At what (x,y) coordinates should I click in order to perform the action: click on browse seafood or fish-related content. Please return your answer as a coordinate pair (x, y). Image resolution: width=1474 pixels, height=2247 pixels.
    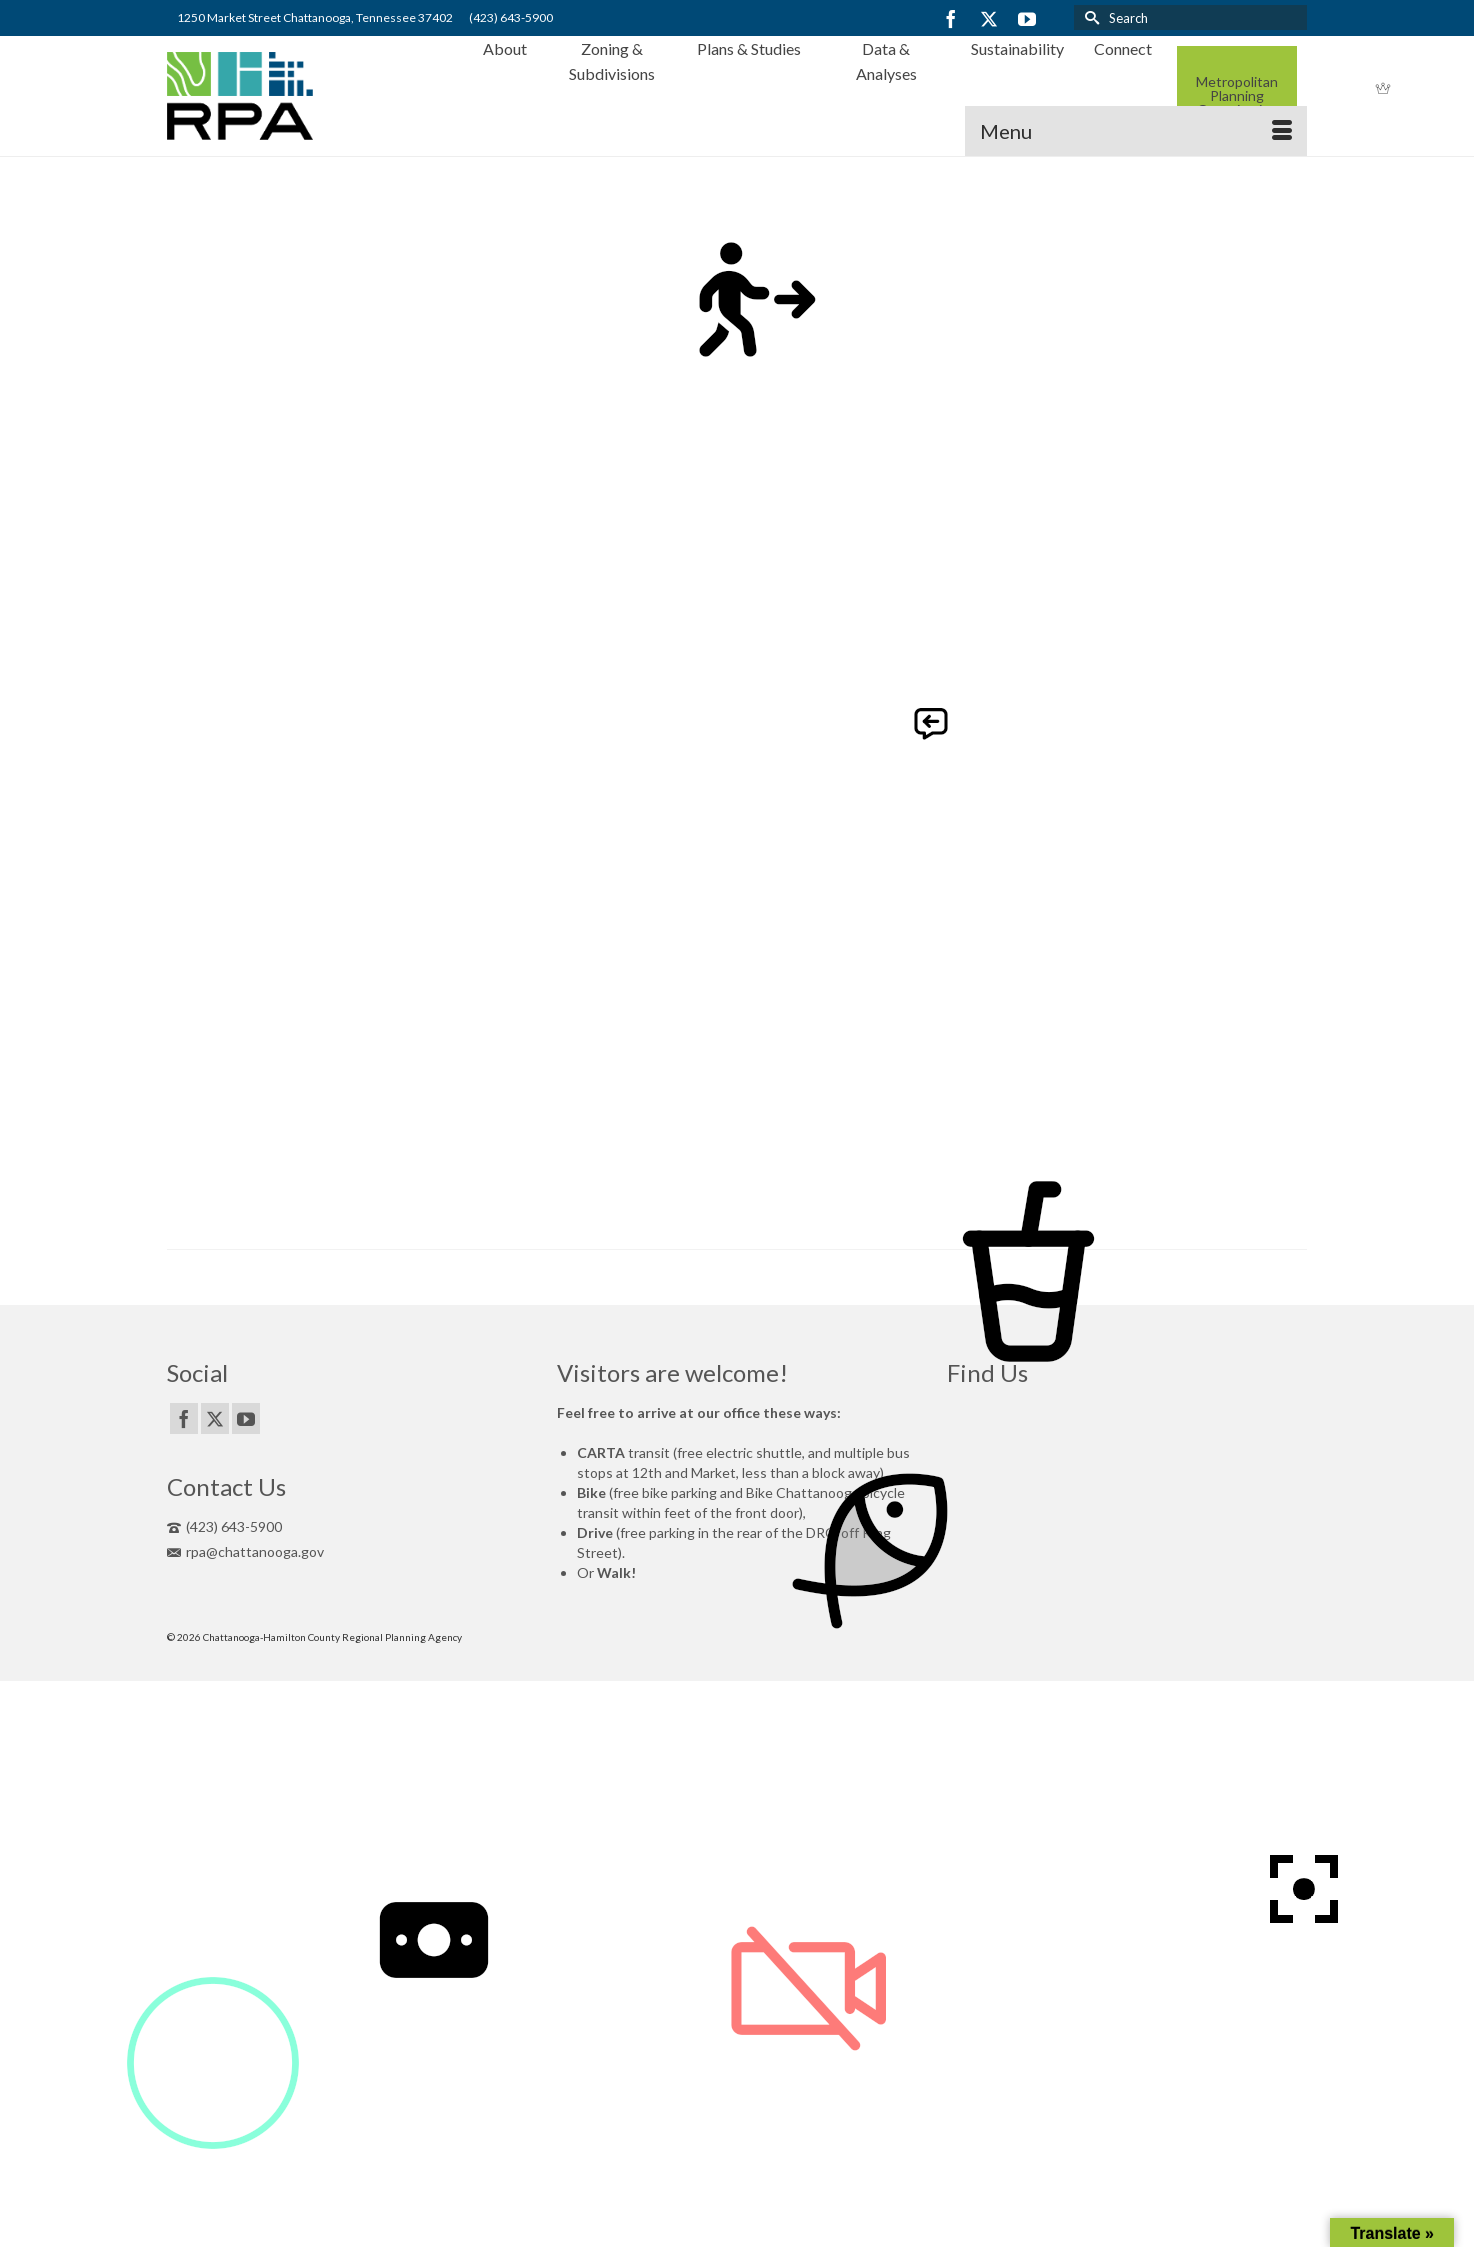
    Looking at the image, I should click on (875, 1545).